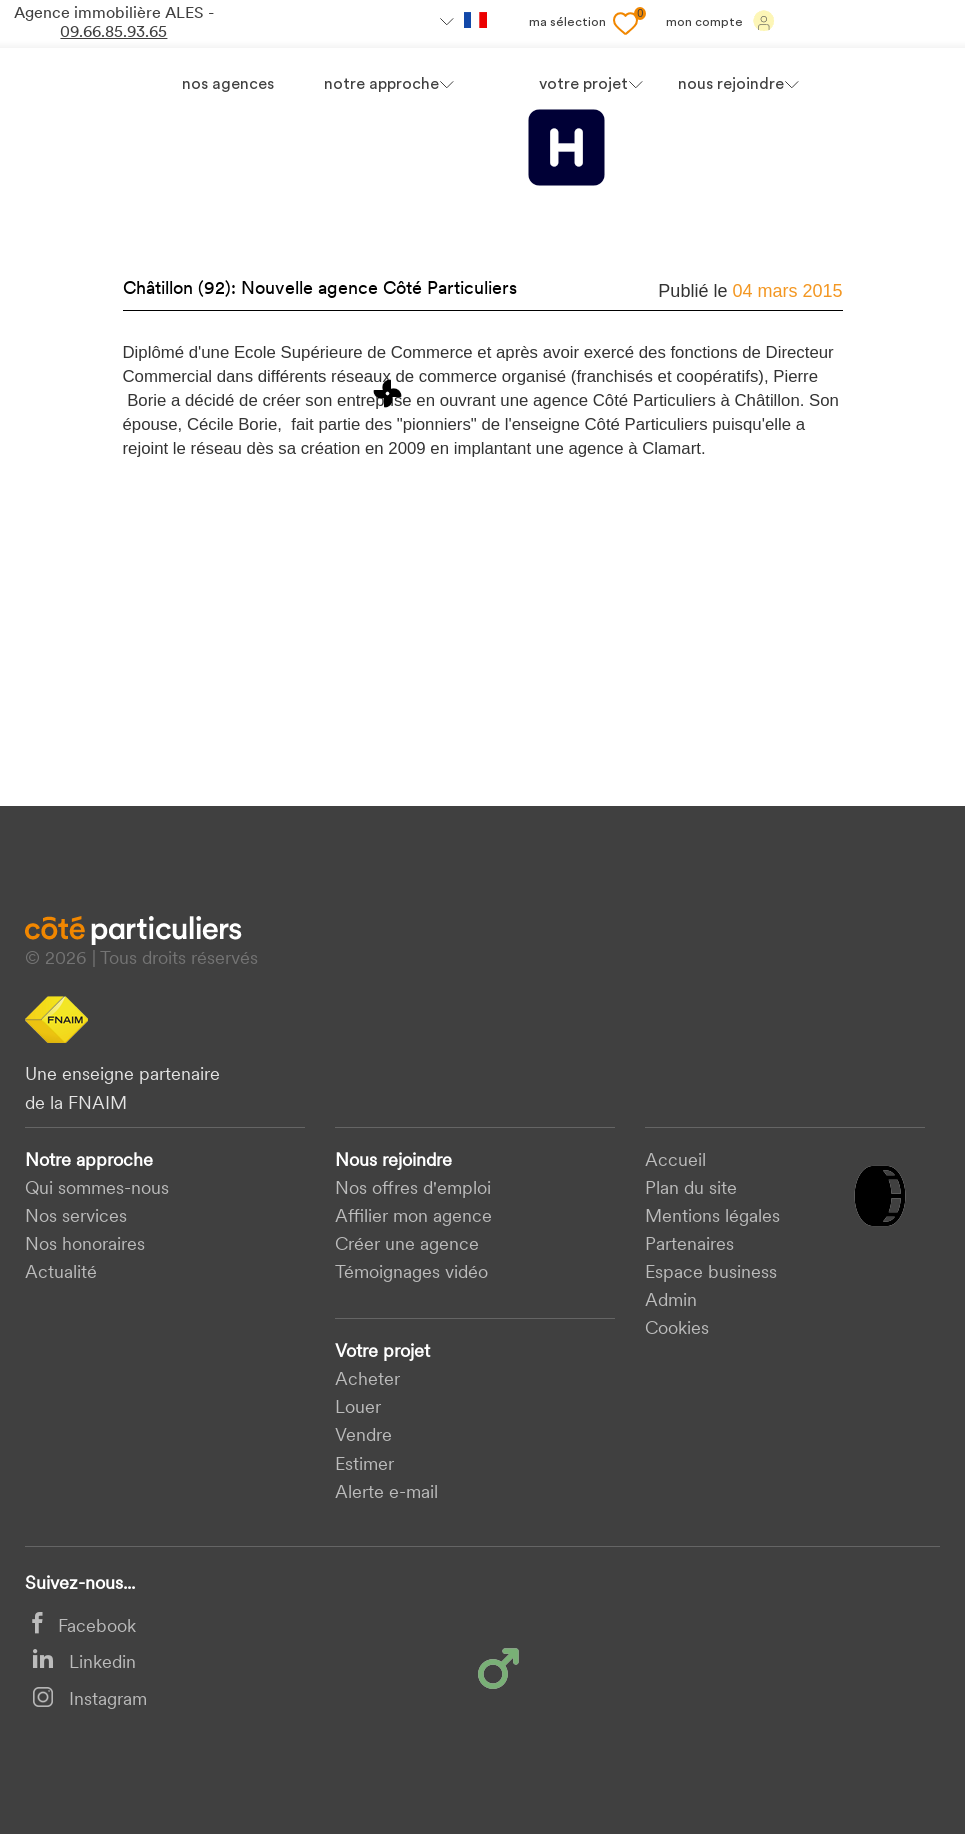 The image size is (965, 1834). Describe the element at coordinates (880, 1196) in the screenshot. I see `view coin or currency balance` at that location.